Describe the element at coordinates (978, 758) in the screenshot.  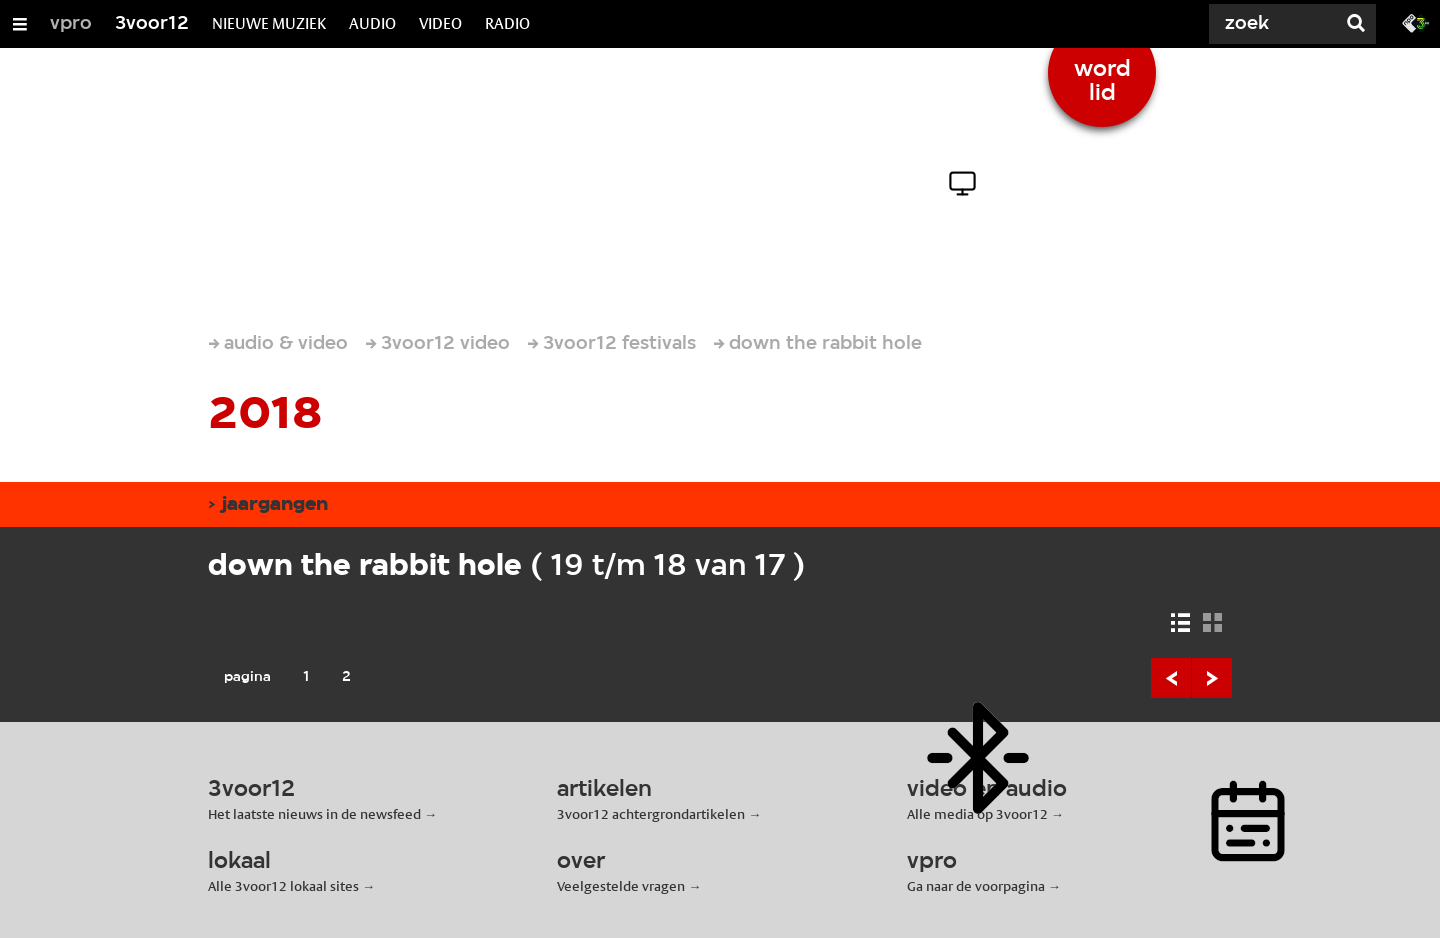
I see `indicates an active bluetooth connection` at that location.